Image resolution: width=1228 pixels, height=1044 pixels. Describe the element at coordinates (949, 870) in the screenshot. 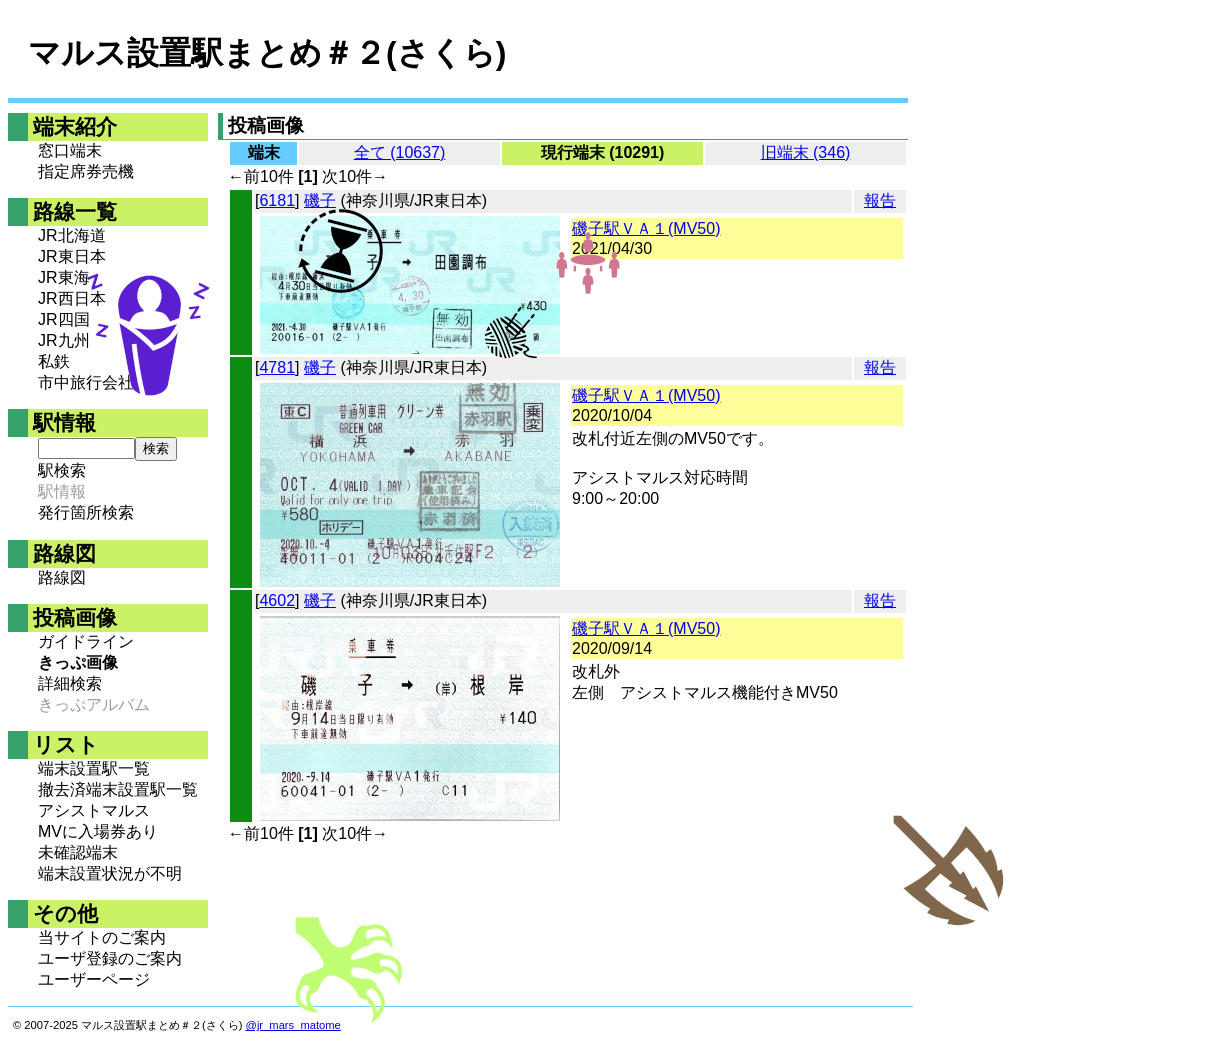

I see `select harpoon or trident weapon` at that location.